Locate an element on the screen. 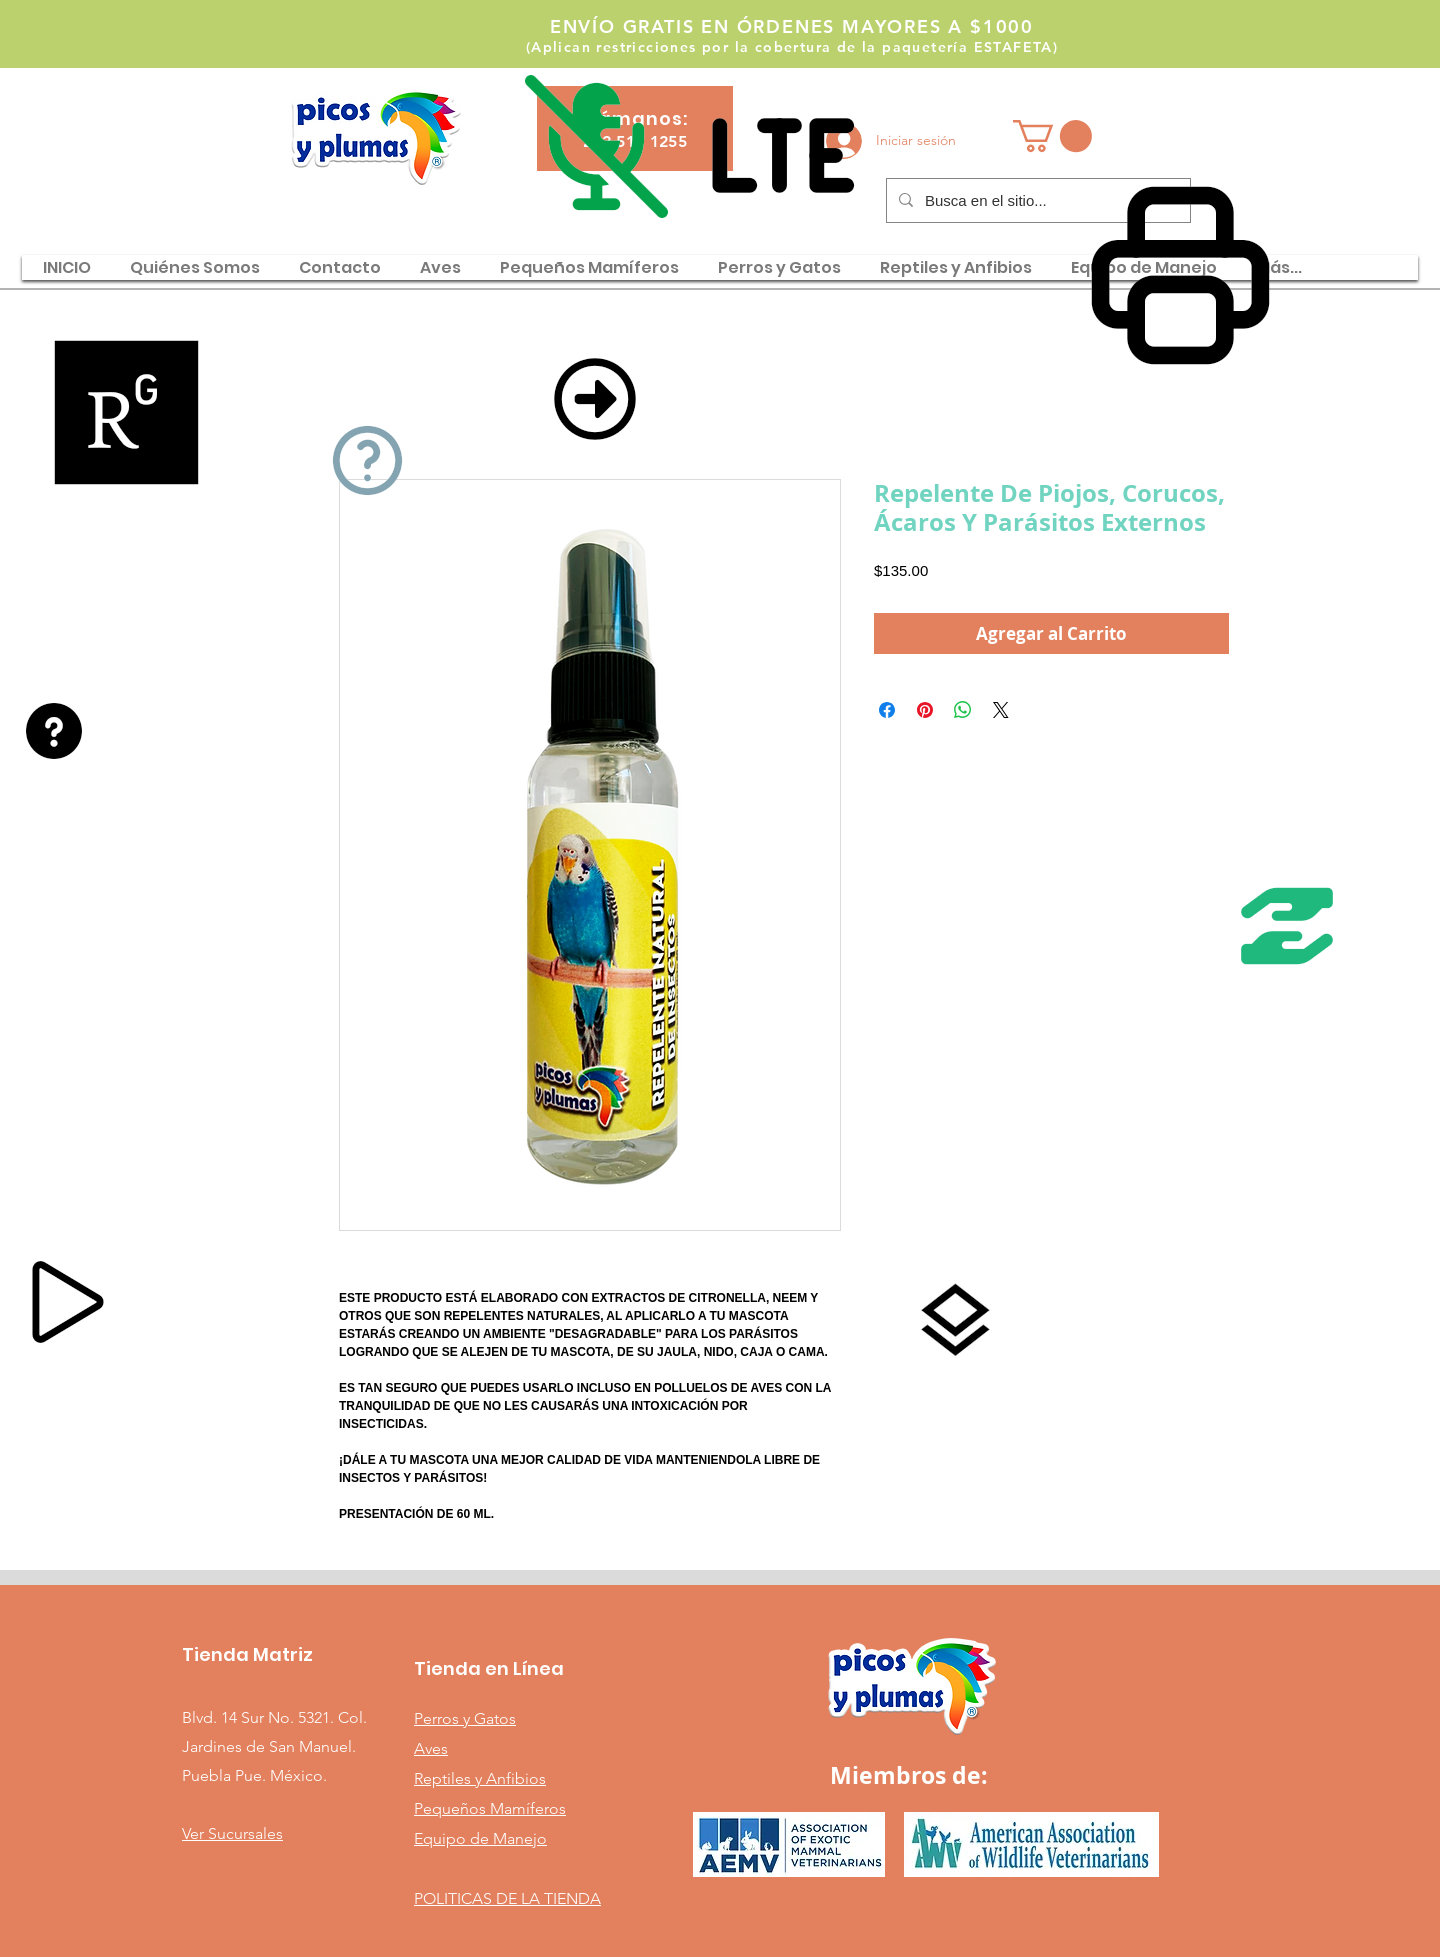 This screenshot has width=1440, height=1957. start playing media is located at coordinates (68, 1302).